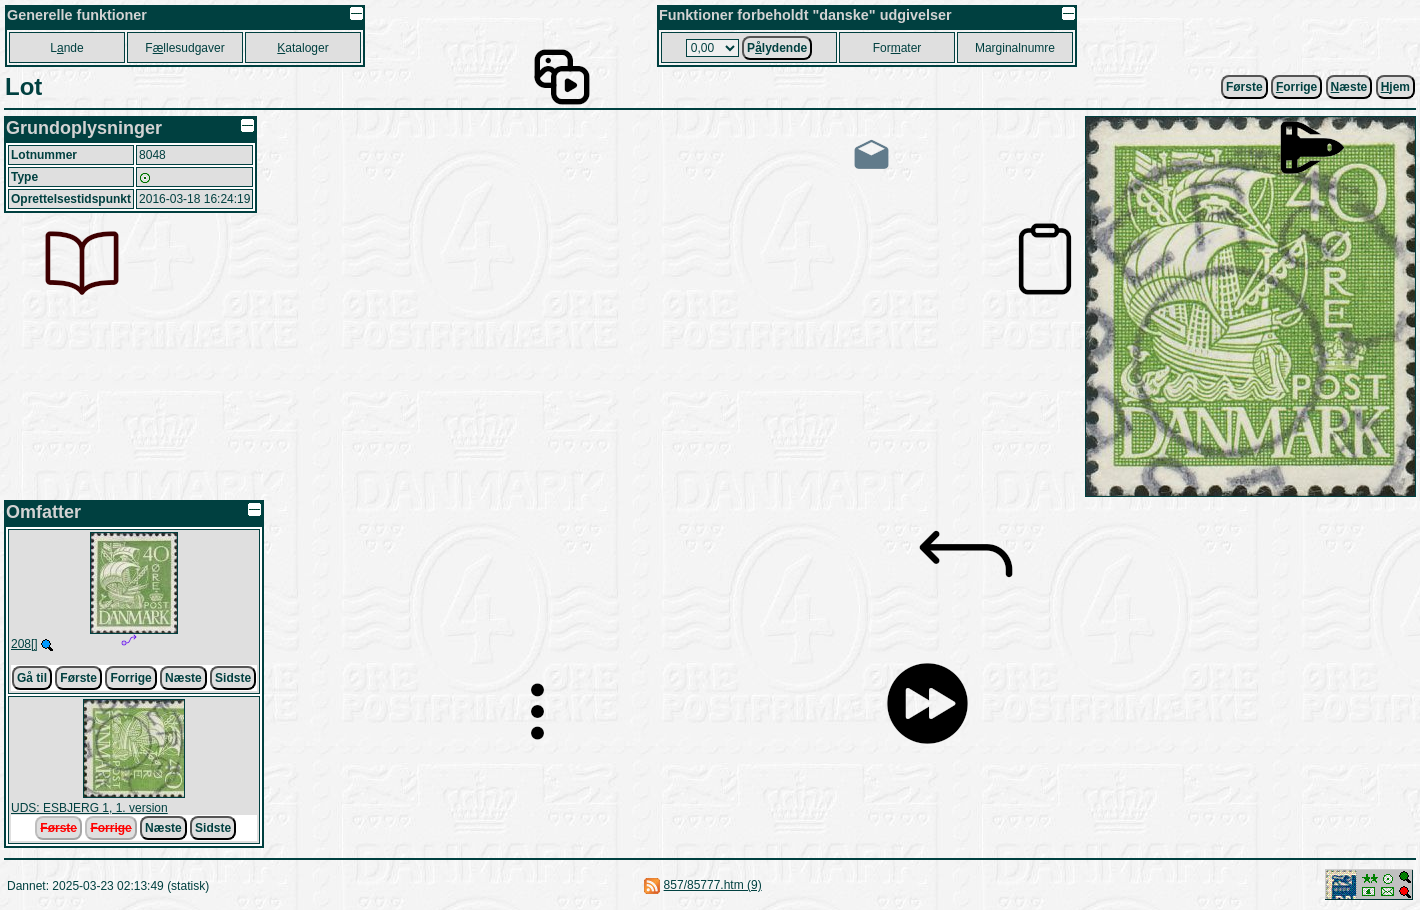 This screenshot has width=1420, height=910. Describe the element at coordinates (537, 711) in the screenshot. I see `open more options menu` at that location.